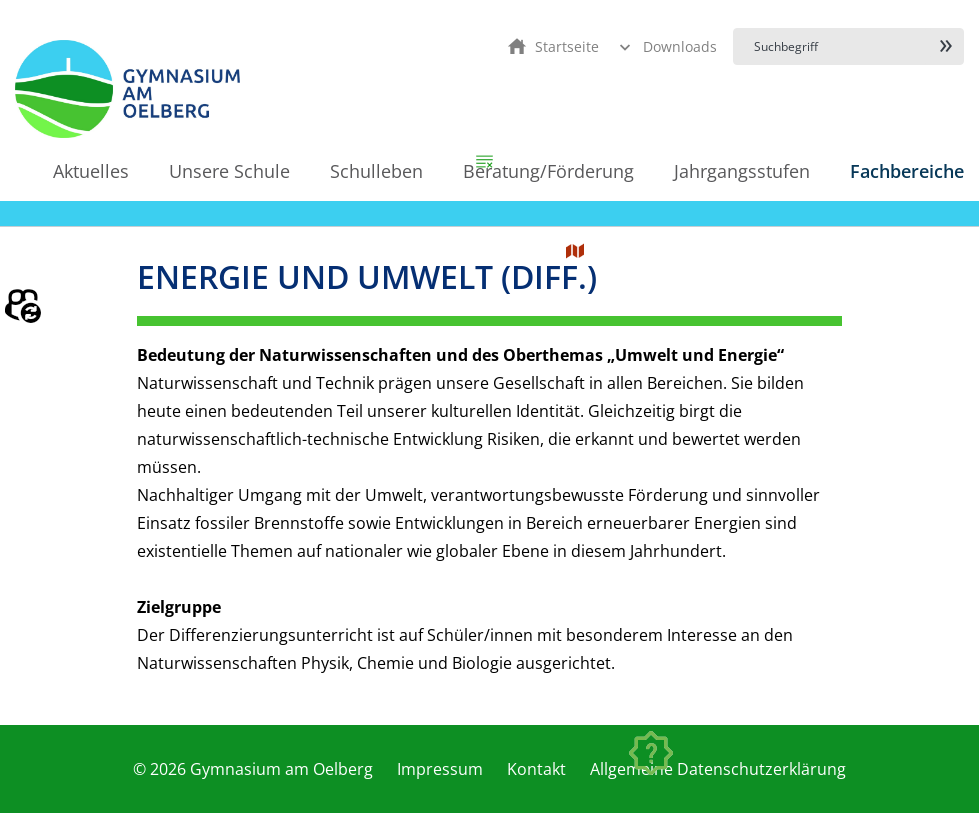  What do you see at coordinates (484, 161) in the screenshot?
I see `clear all items from a list` at bounding box center [484, 161].